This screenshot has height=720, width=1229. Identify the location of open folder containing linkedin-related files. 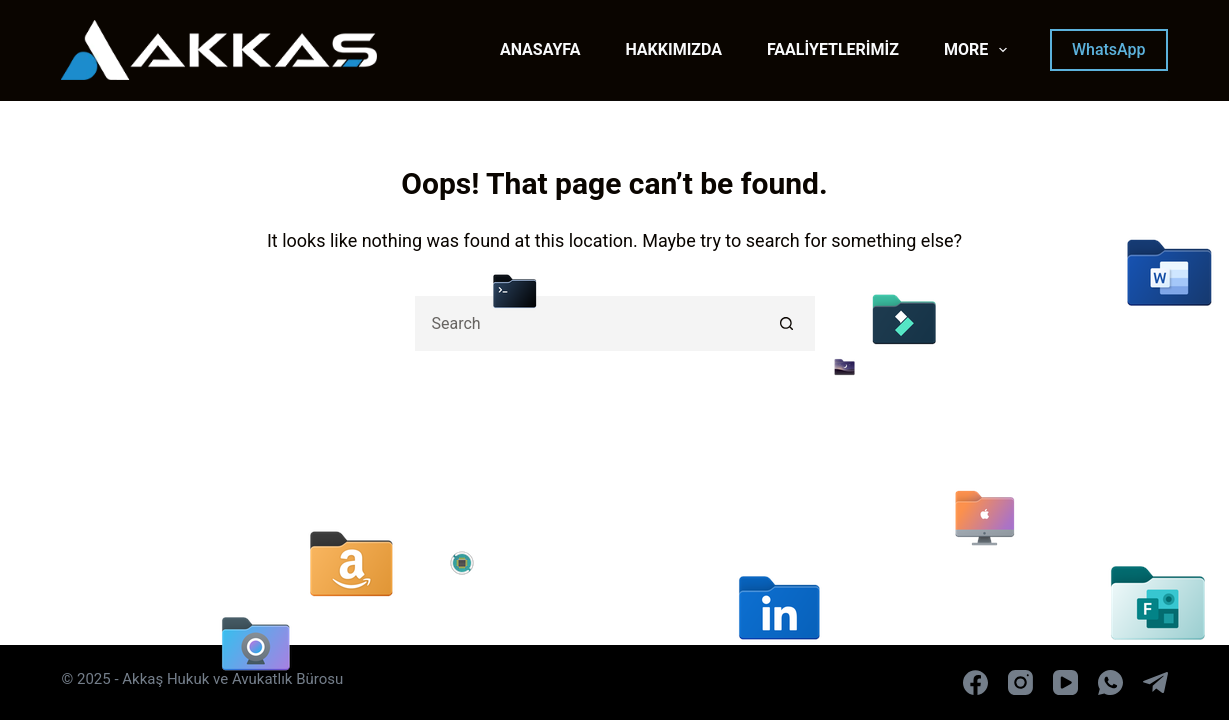
(779, 610).